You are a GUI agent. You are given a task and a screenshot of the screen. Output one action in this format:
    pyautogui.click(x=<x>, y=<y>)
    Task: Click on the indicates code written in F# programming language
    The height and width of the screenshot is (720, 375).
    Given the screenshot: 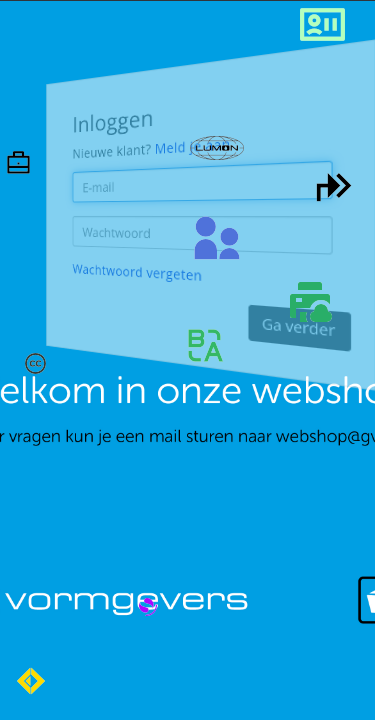 What is the action you would take?
    pyautogui.click(x=31, y=681)
    